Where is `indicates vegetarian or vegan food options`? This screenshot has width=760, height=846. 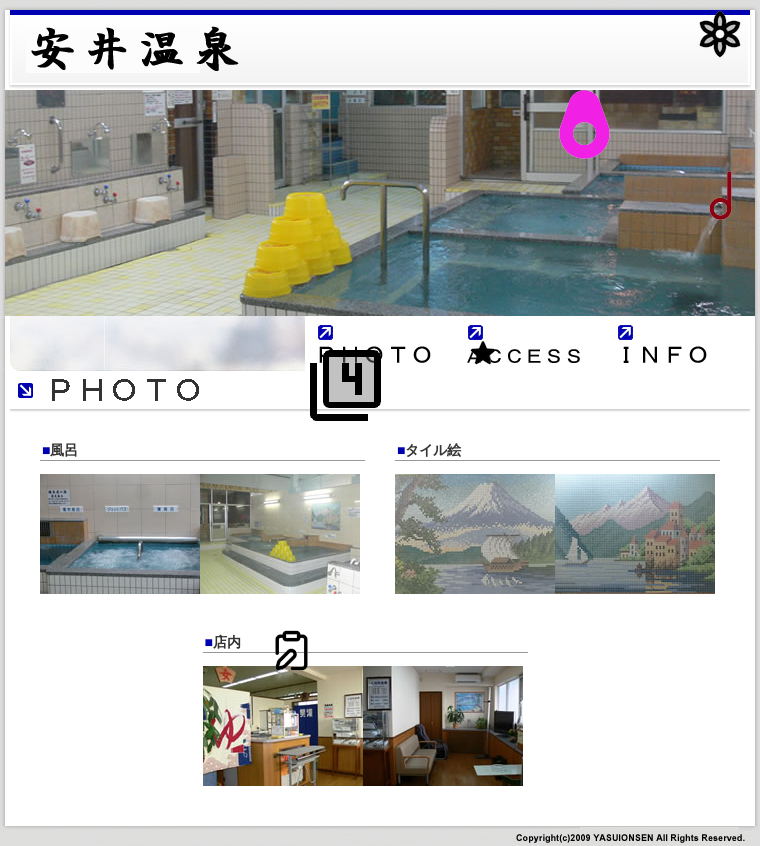 indicates vegetarian or vegan food options is located at coordinates (584, 124).